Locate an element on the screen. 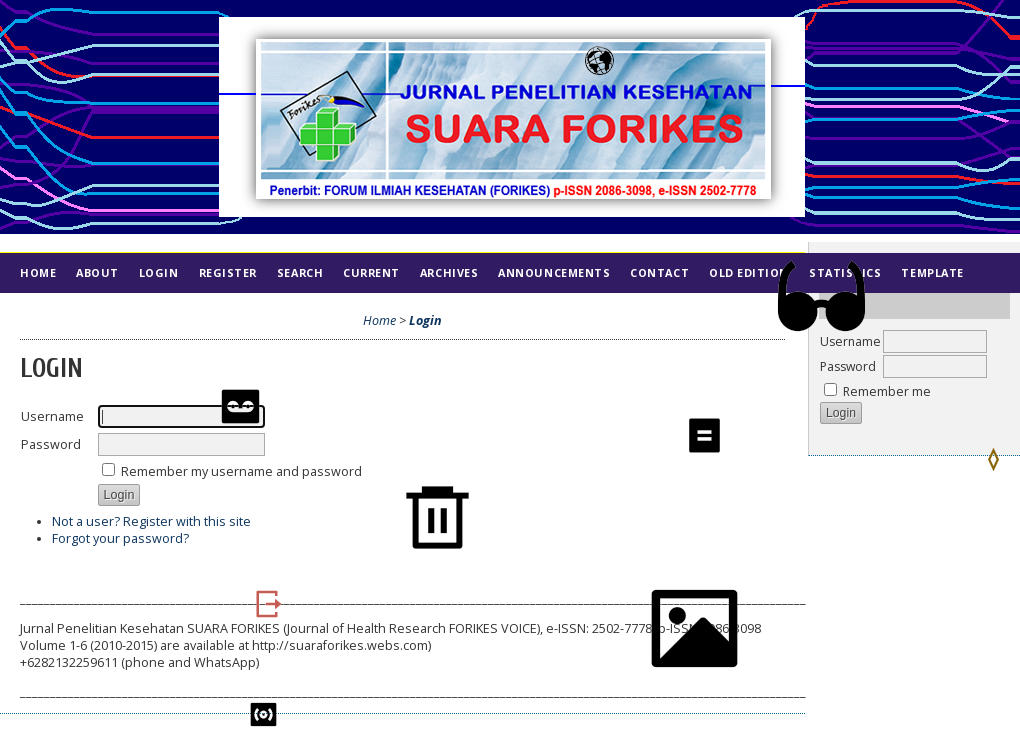  view invoice or billing details is located at coordinates (704, 435).